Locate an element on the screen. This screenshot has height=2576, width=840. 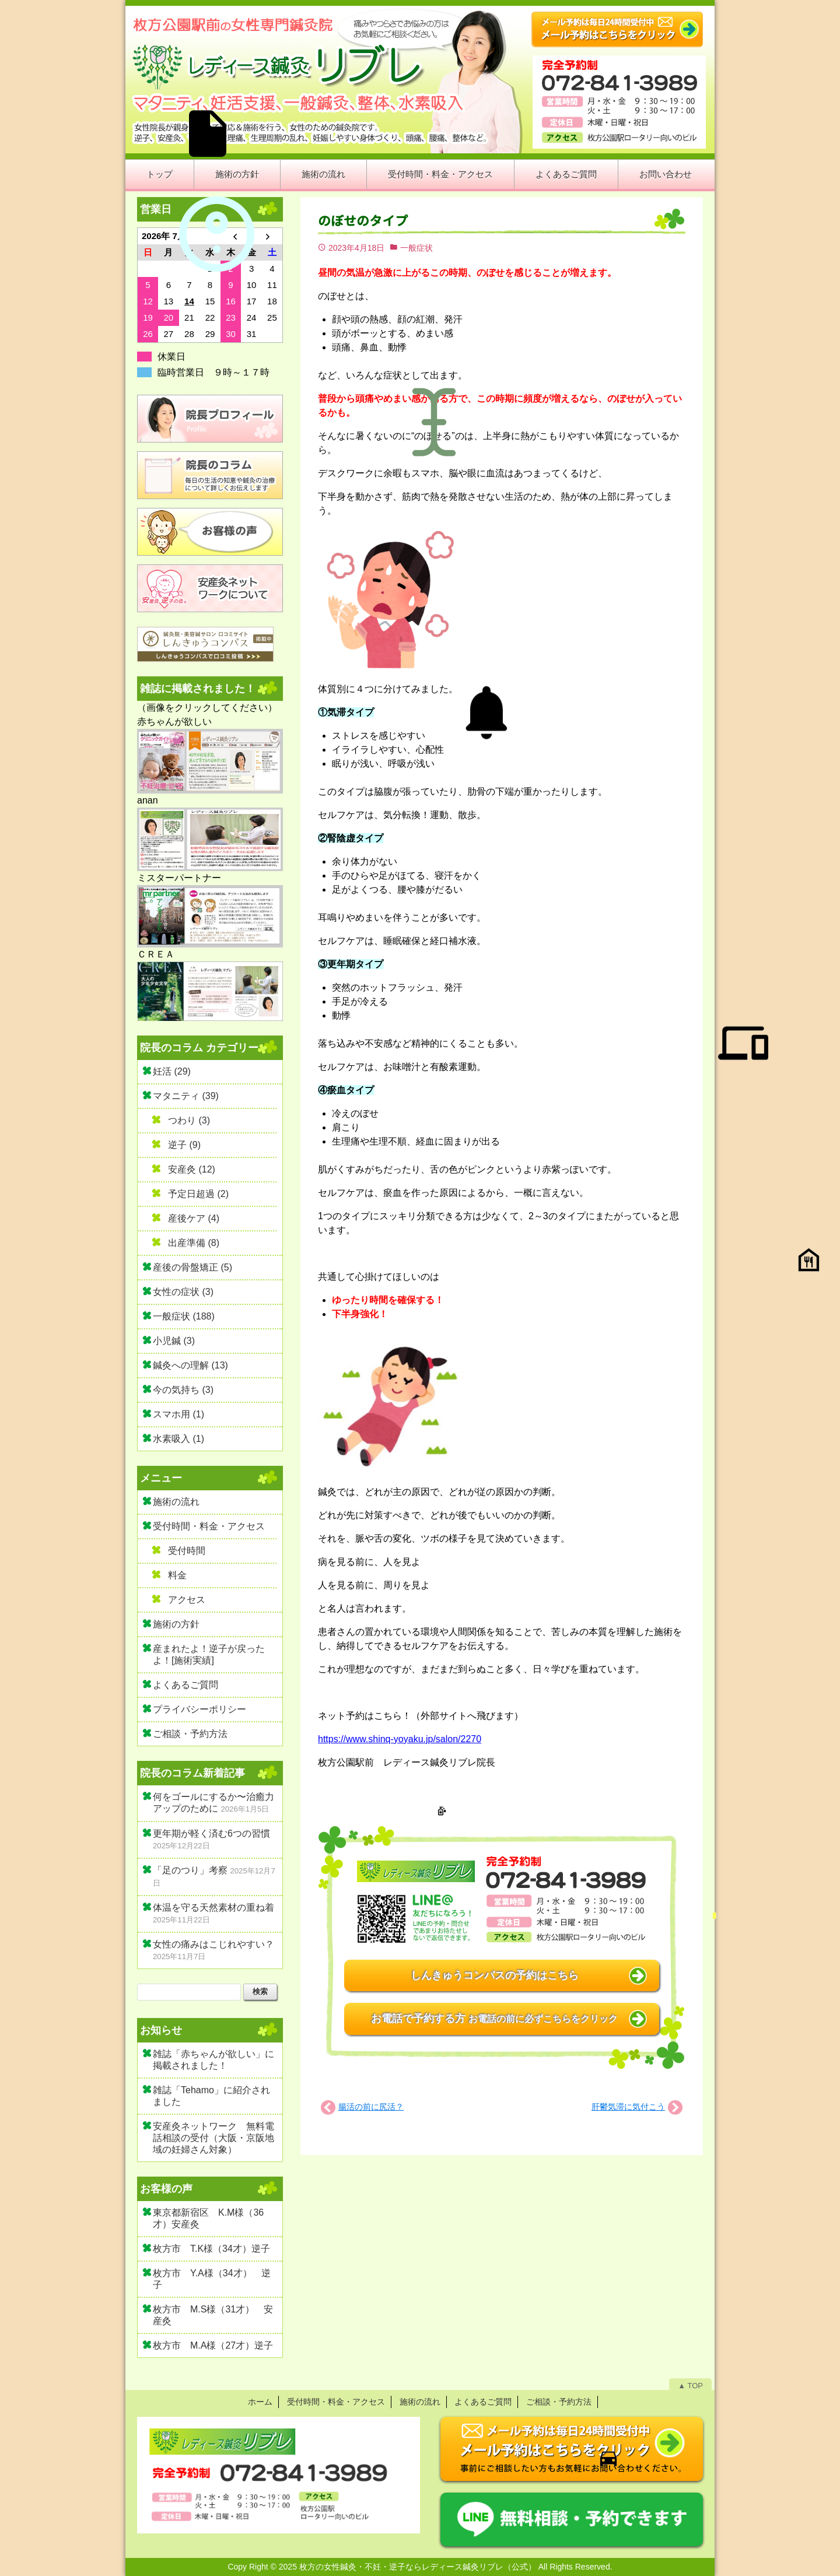
access hand sanitizer station information is located at coordinates (442, 1811).